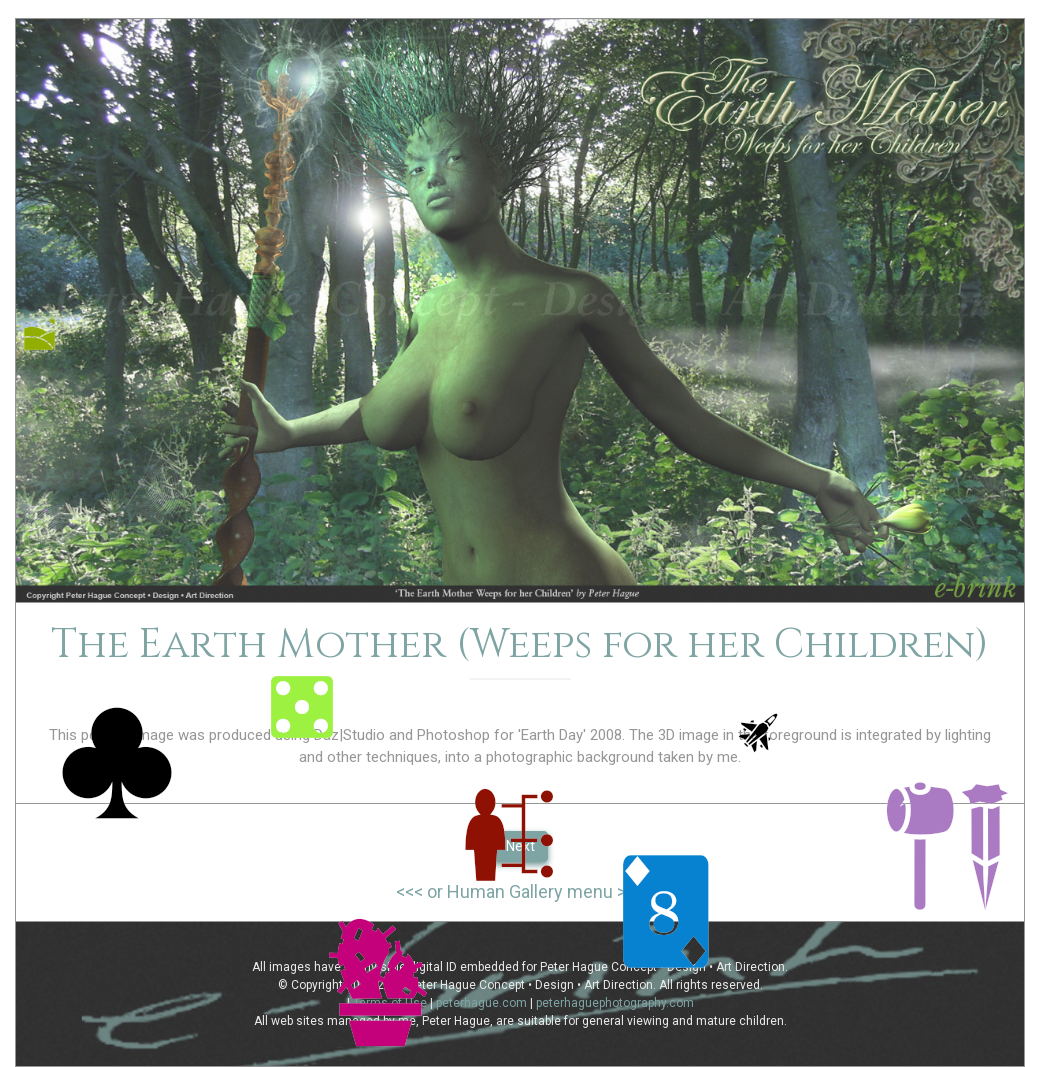 The image size is (1040, 1067). I want to click on view character skills or abilities, so click(511, 834).